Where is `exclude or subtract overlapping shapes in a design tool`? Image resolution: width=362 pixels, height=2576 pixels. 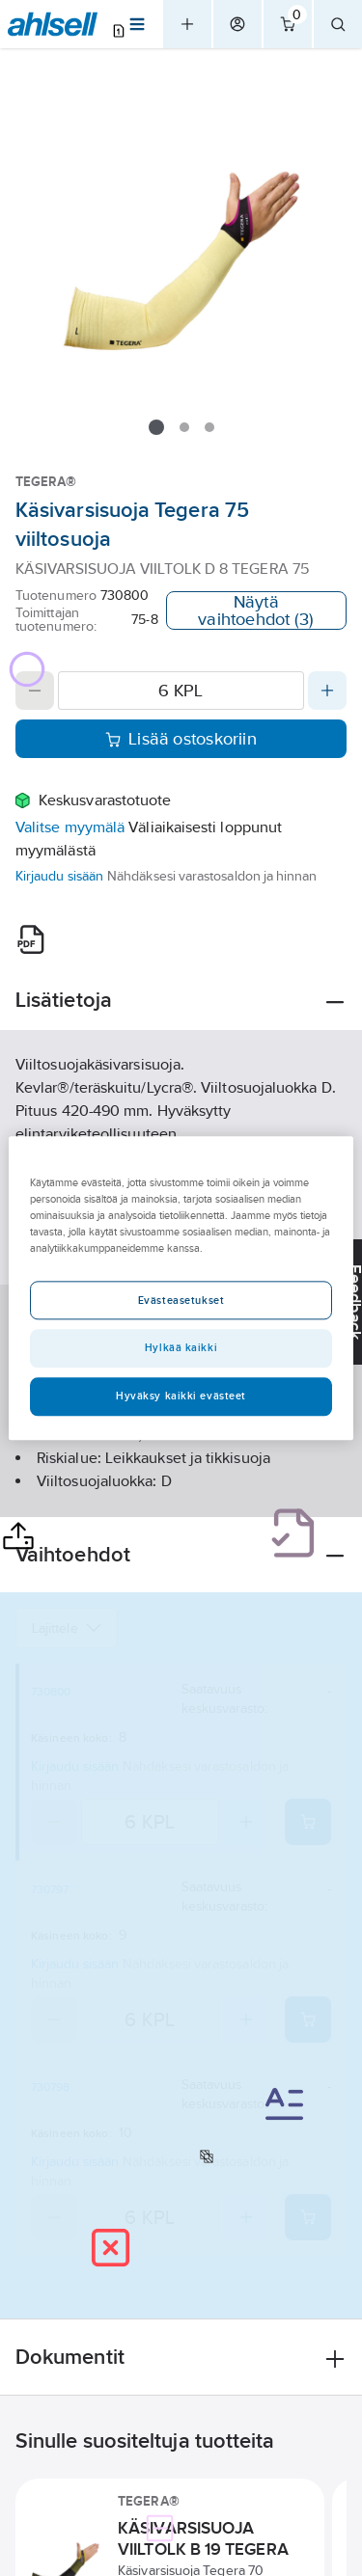 exclude or subtract overlapping shapes in a design tool is located at coordinates (207, 2156).